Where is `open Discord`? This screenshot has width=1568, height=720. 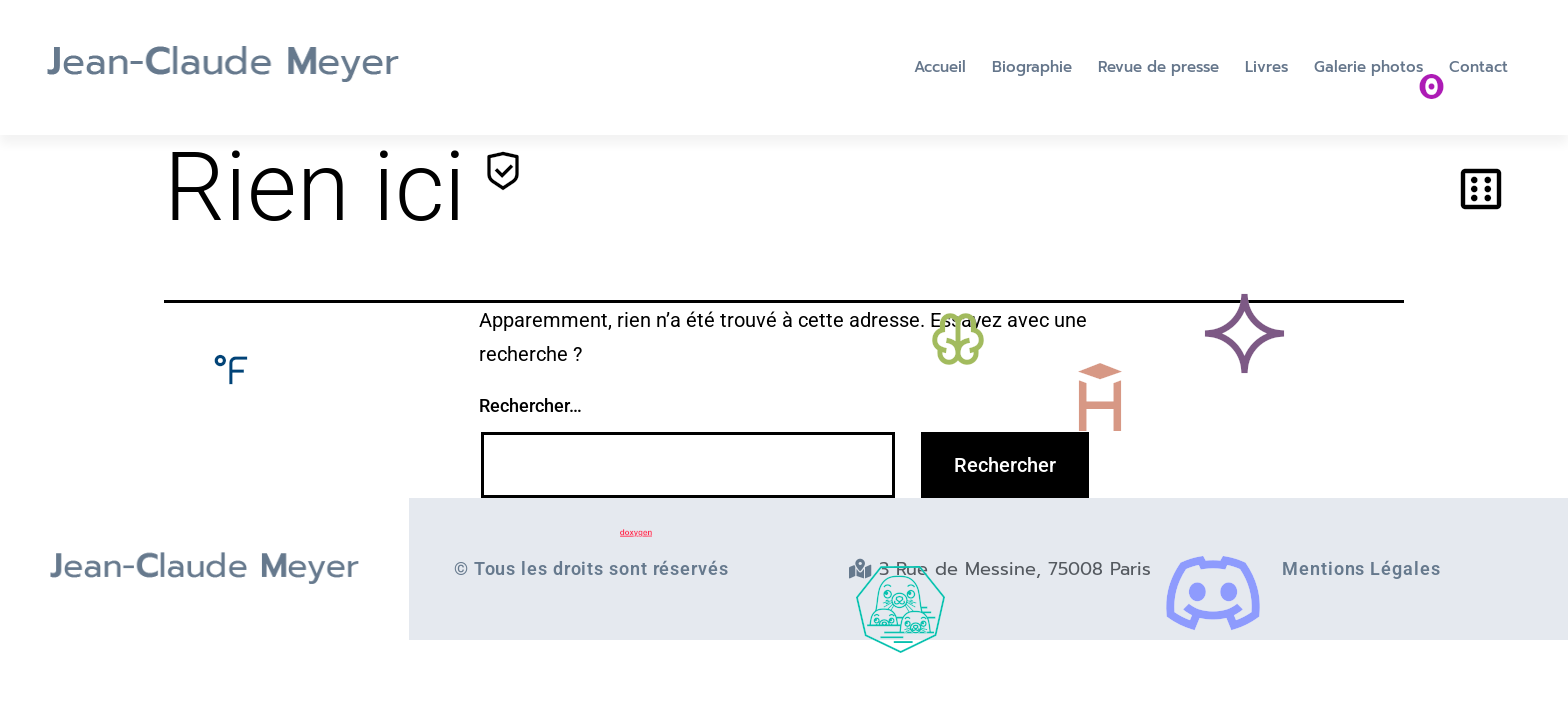
open Discord is located at coordinates (1213, 593).